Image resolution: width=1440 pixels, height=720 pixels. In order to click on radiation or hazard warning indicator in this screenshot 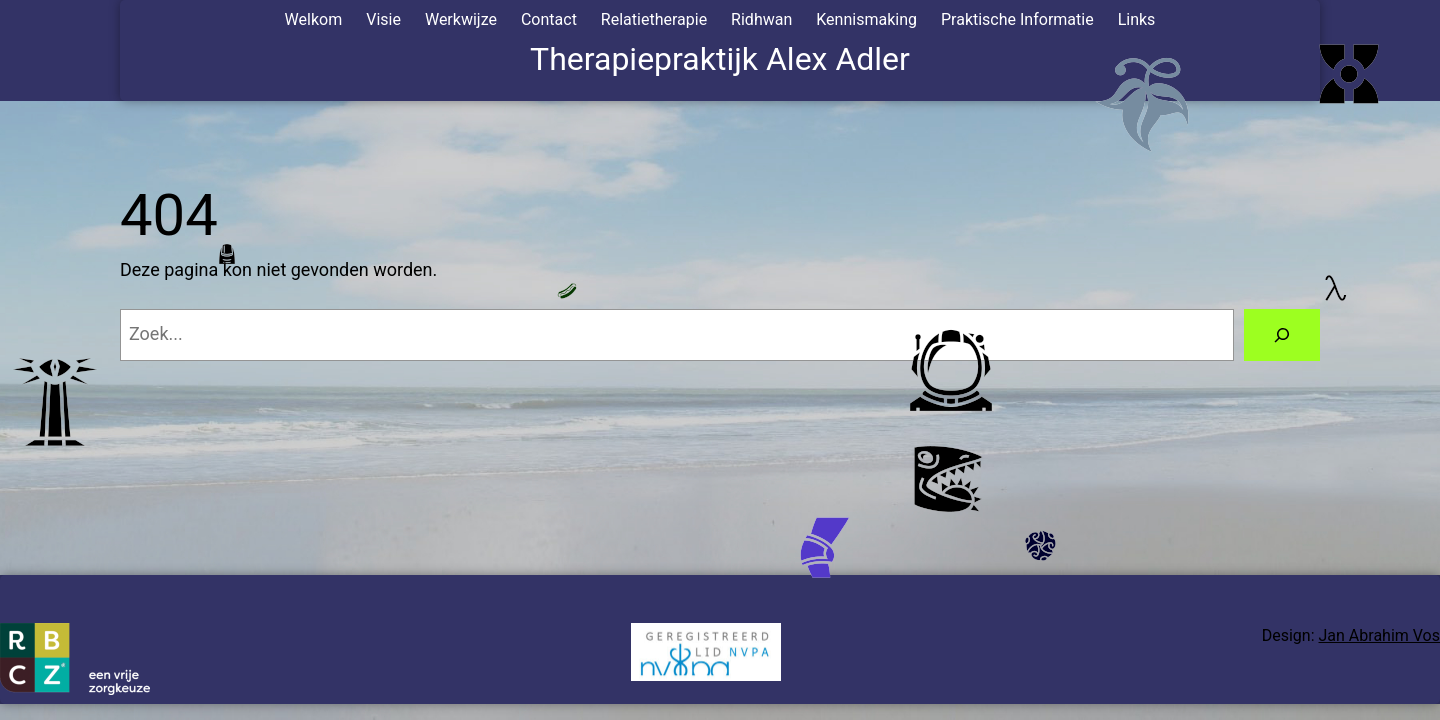, I will do `click(1349, 74)`.